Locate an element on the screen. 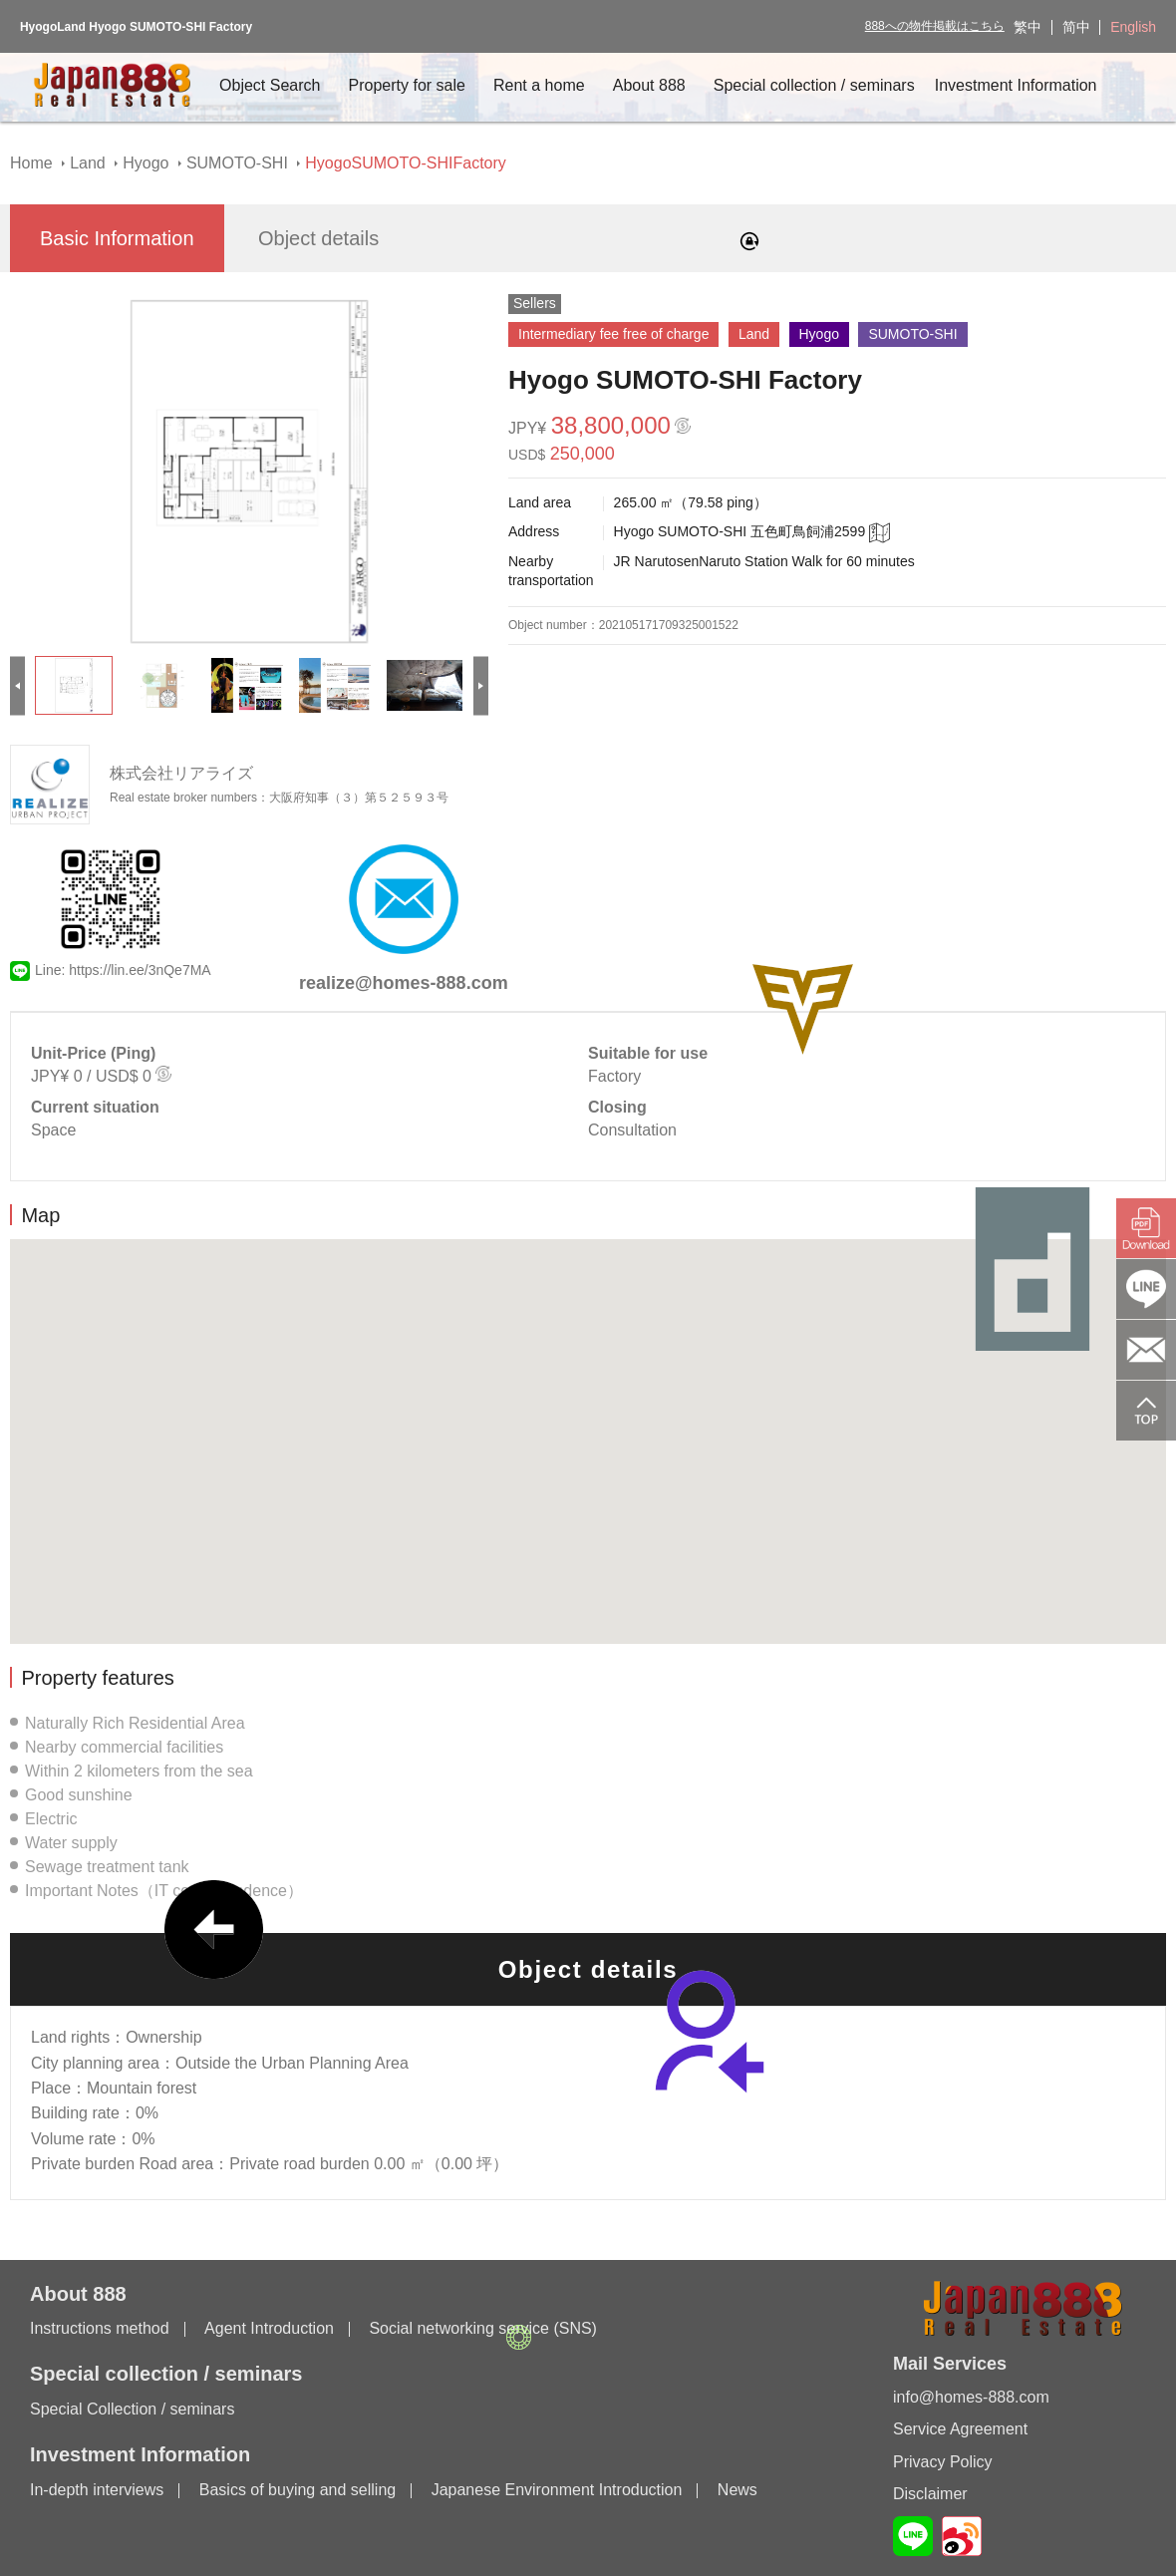 The height and width of the screenshot is (2576, 1176). screen rotation is locked is located at coordinates (749, 241).